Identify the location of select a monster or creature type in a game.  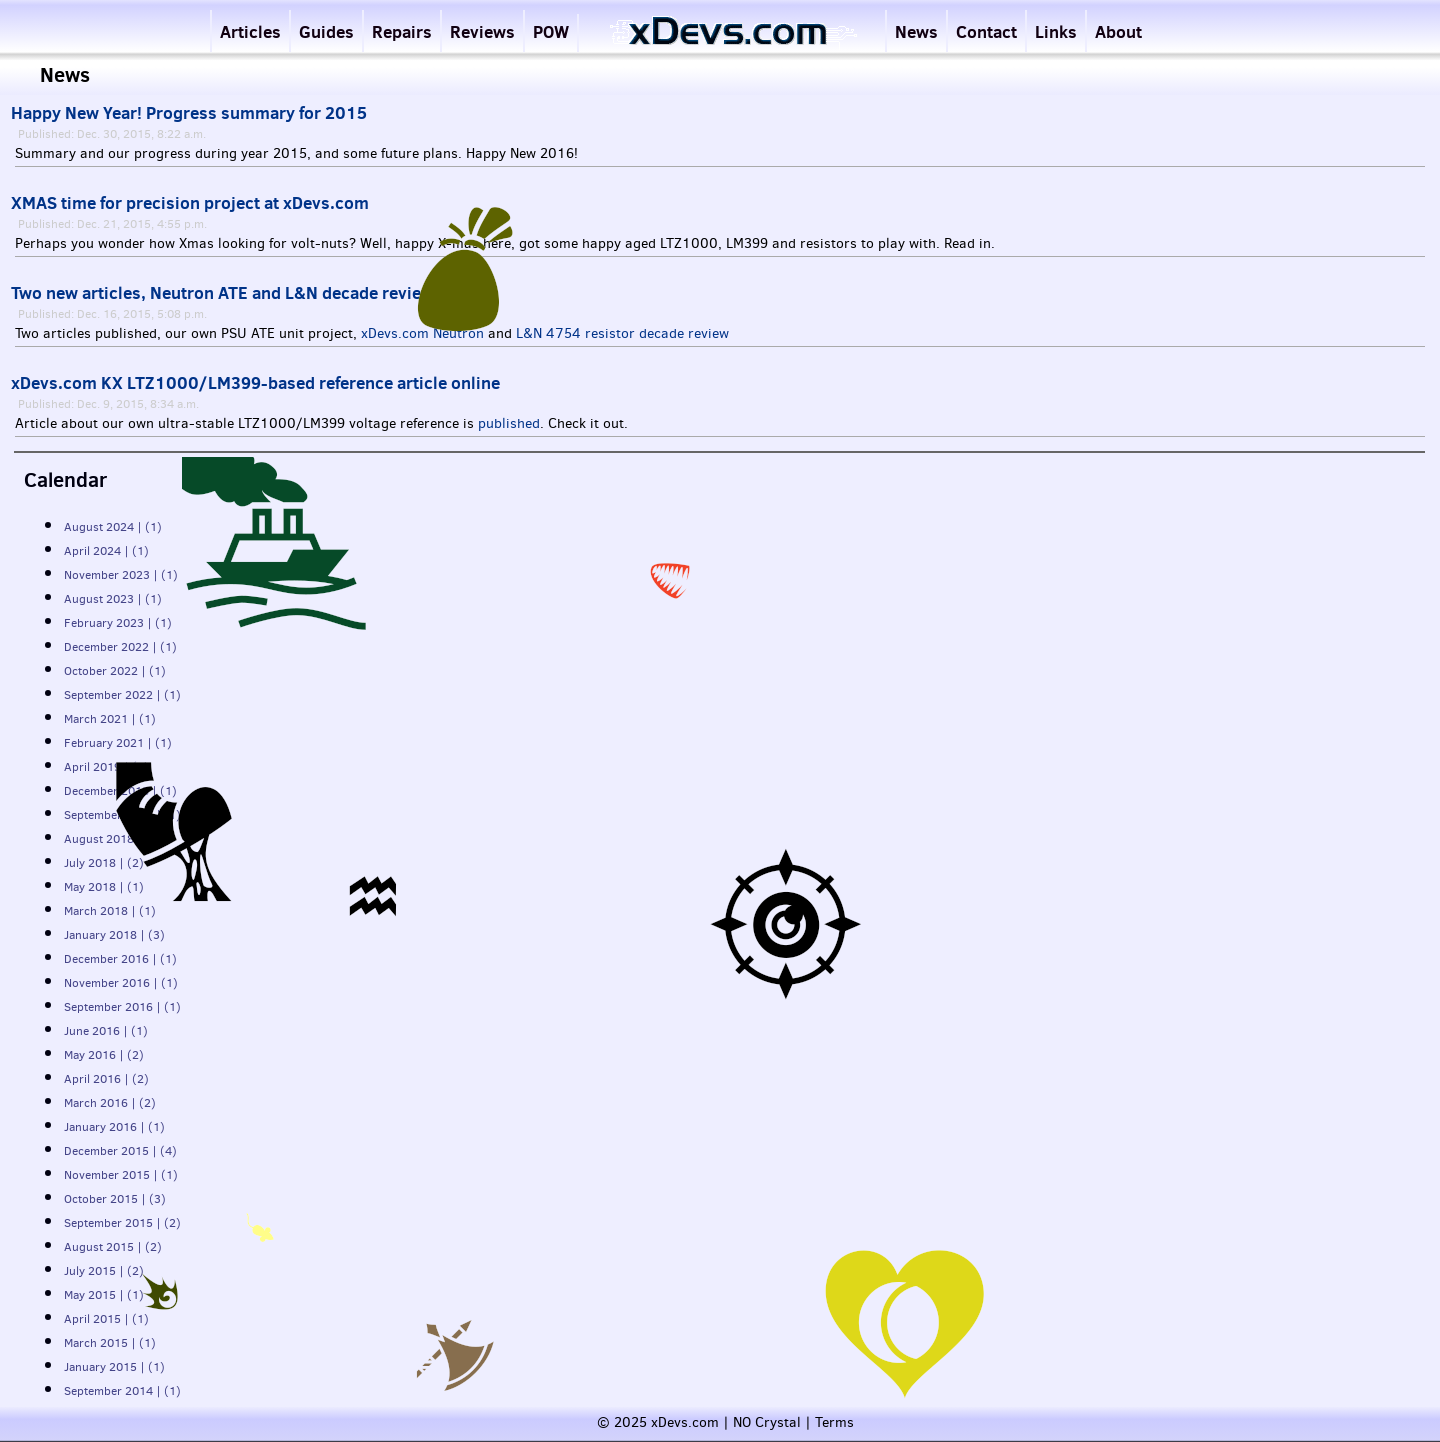
(670, 580).